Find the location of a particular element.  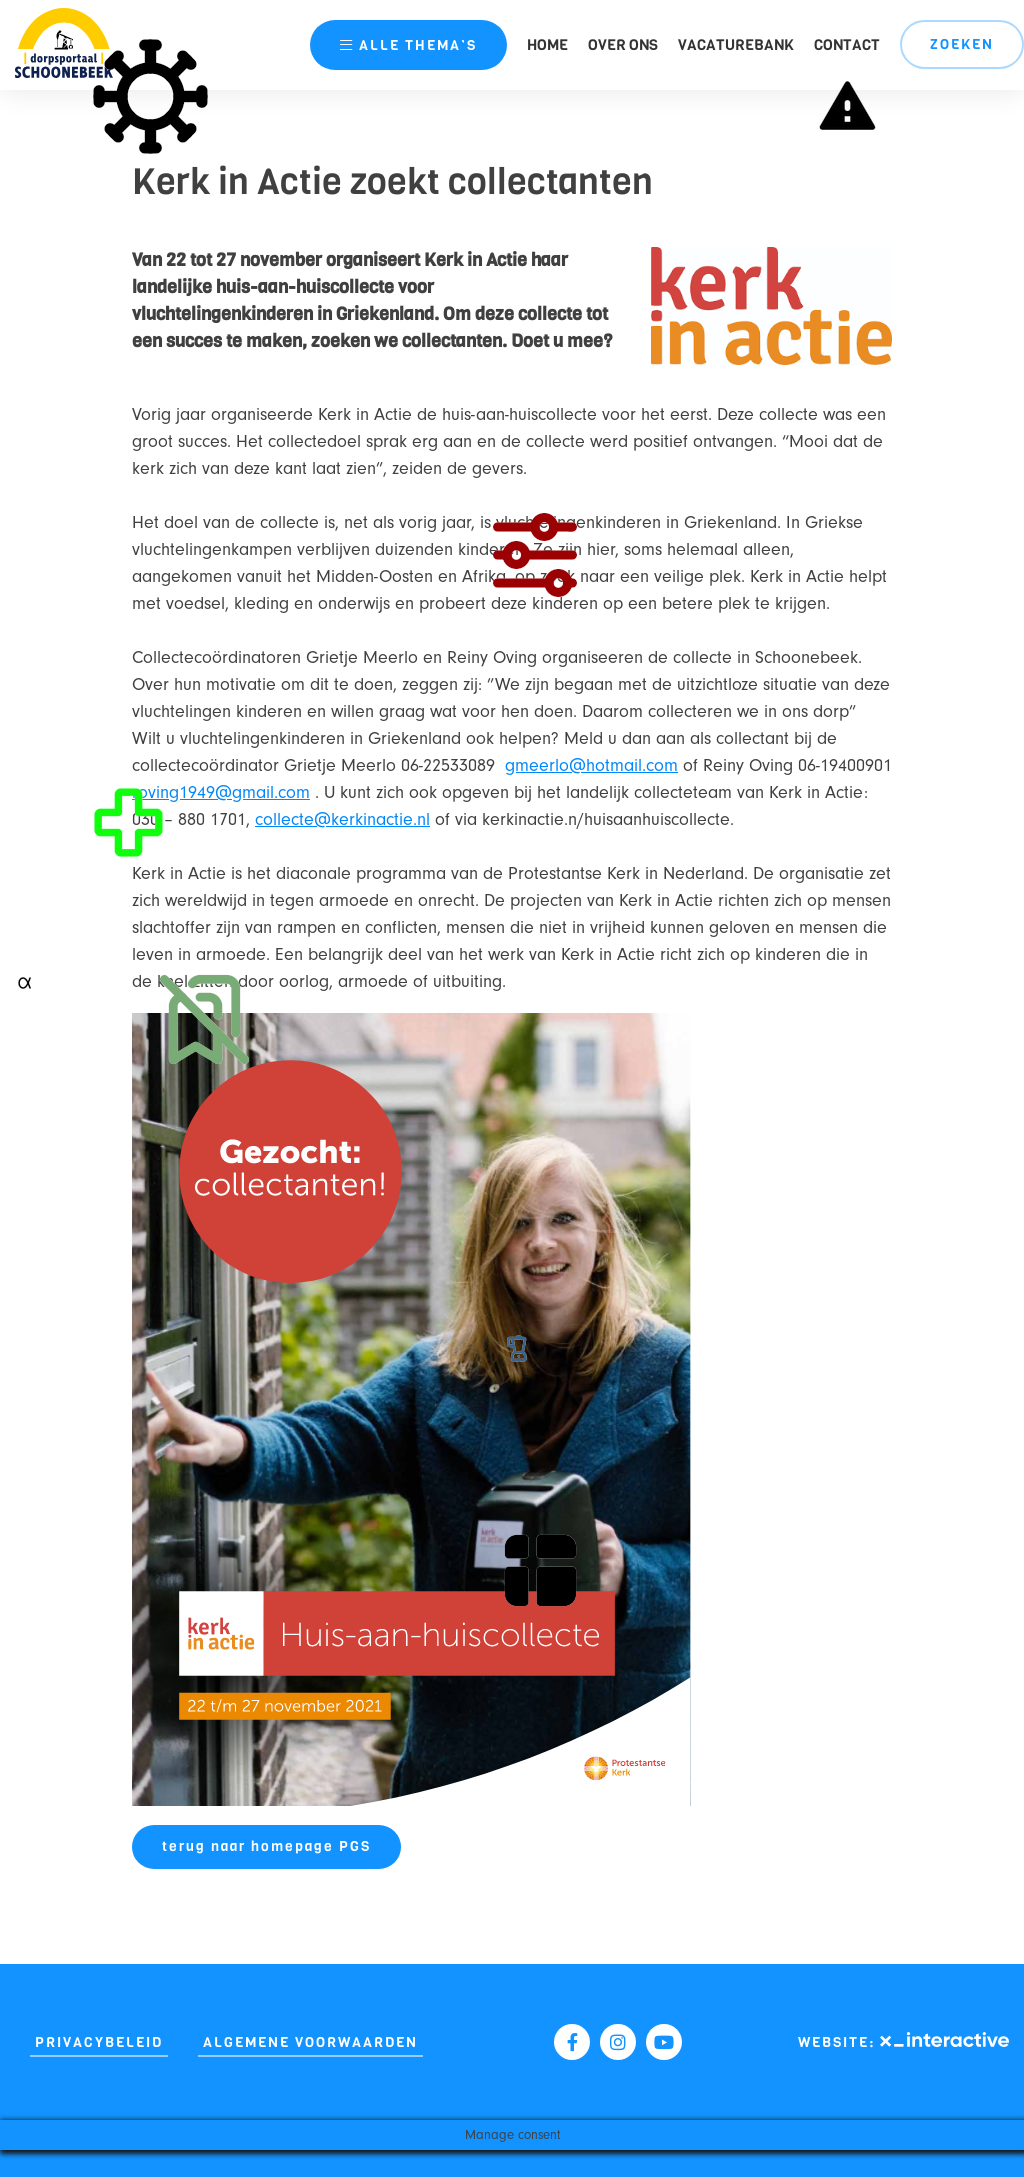

adjust settings or preferences is located at coordinates (535, 555).